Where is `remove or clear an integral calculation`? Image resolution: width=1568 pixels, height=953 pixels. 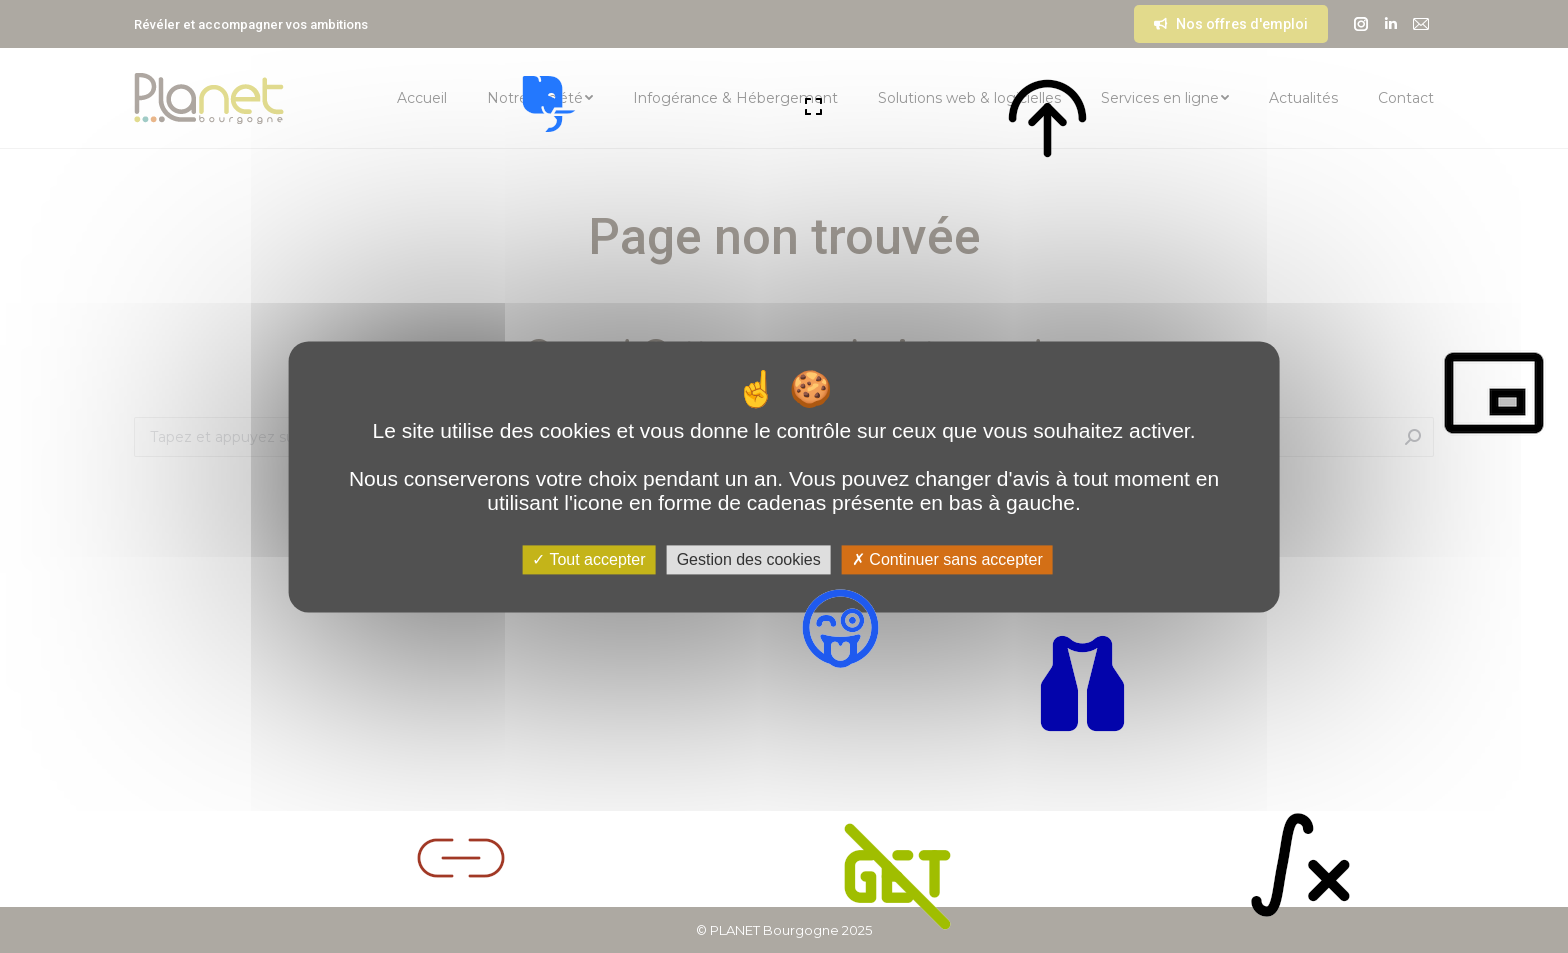
remove or clear an integral calculation is located at coordinates (1303, 865).